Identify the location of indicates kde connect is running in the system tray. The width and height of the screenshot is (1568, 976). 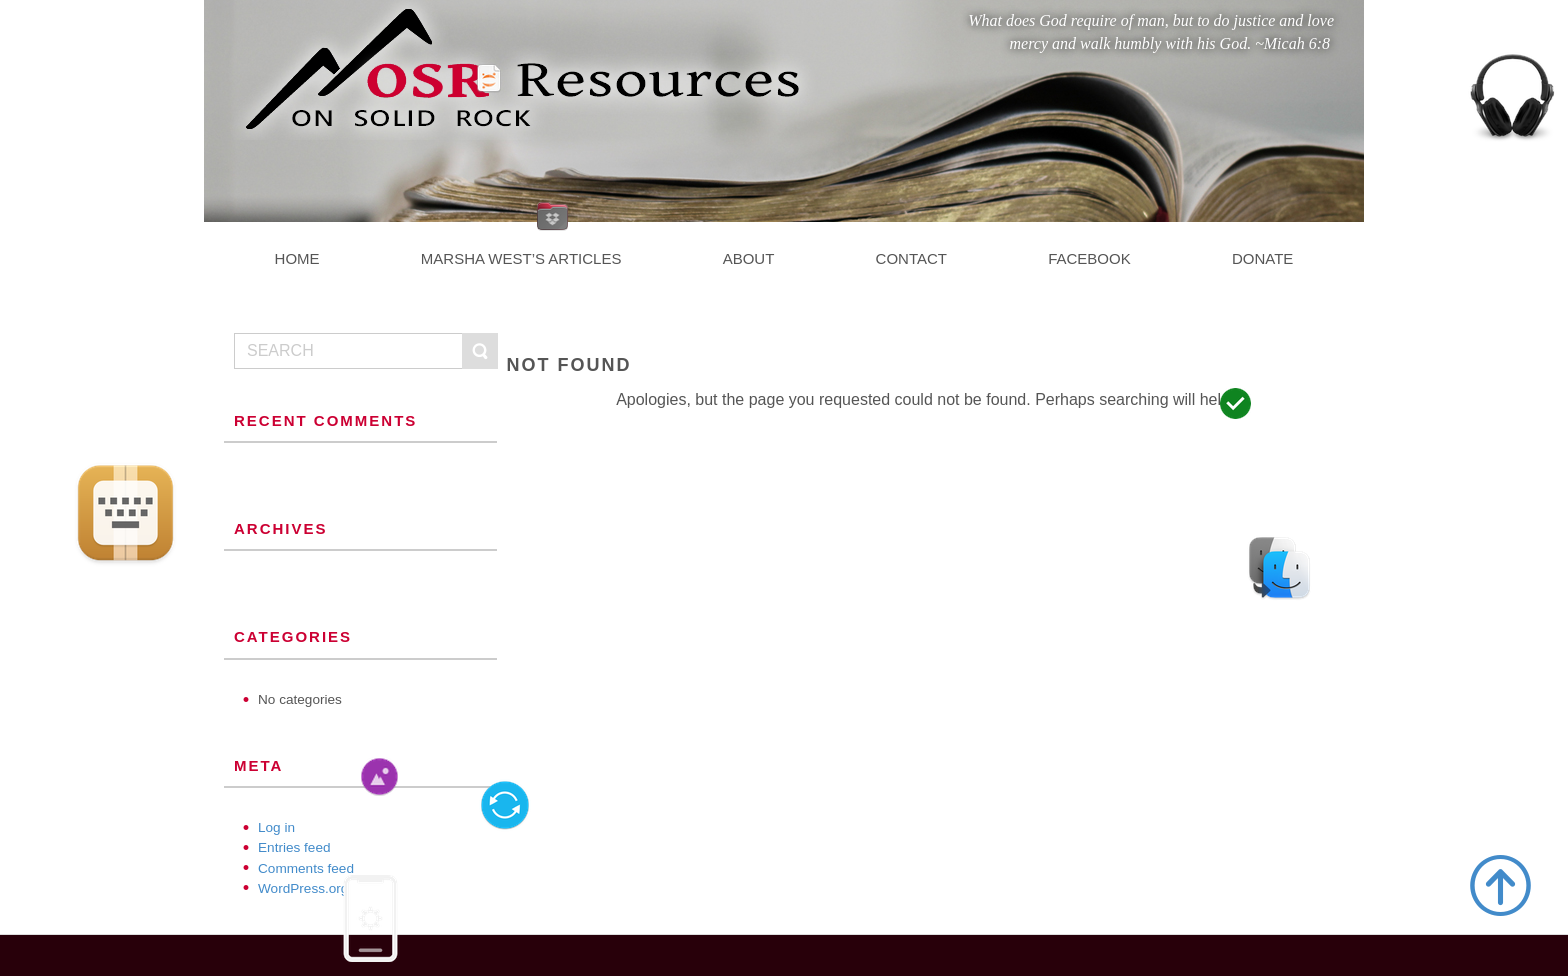
(370, 918).